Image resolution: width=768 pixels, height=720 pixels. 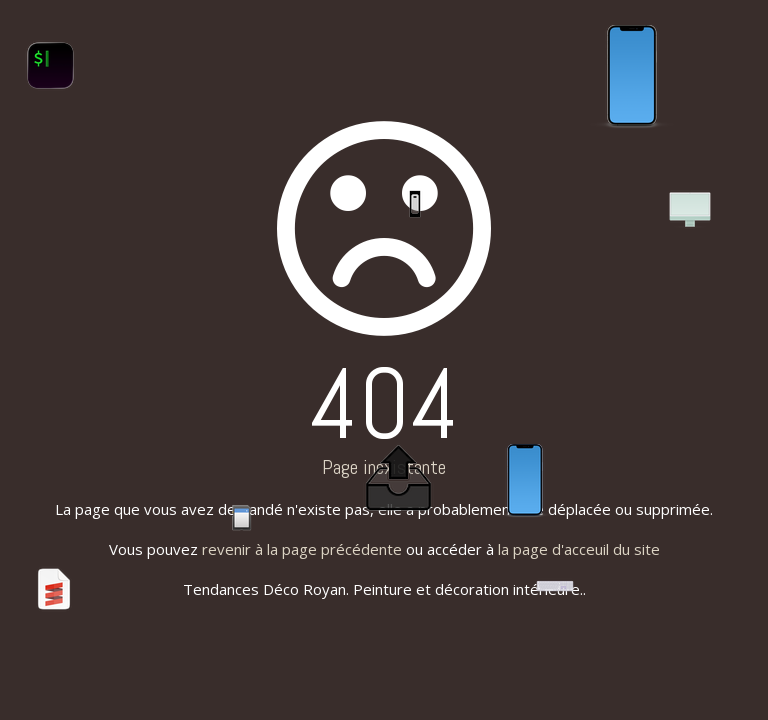 What do you see at coordinates (242, 518) in the screenshot?
I see `access SD card storage` at bounding box center [242, 518].